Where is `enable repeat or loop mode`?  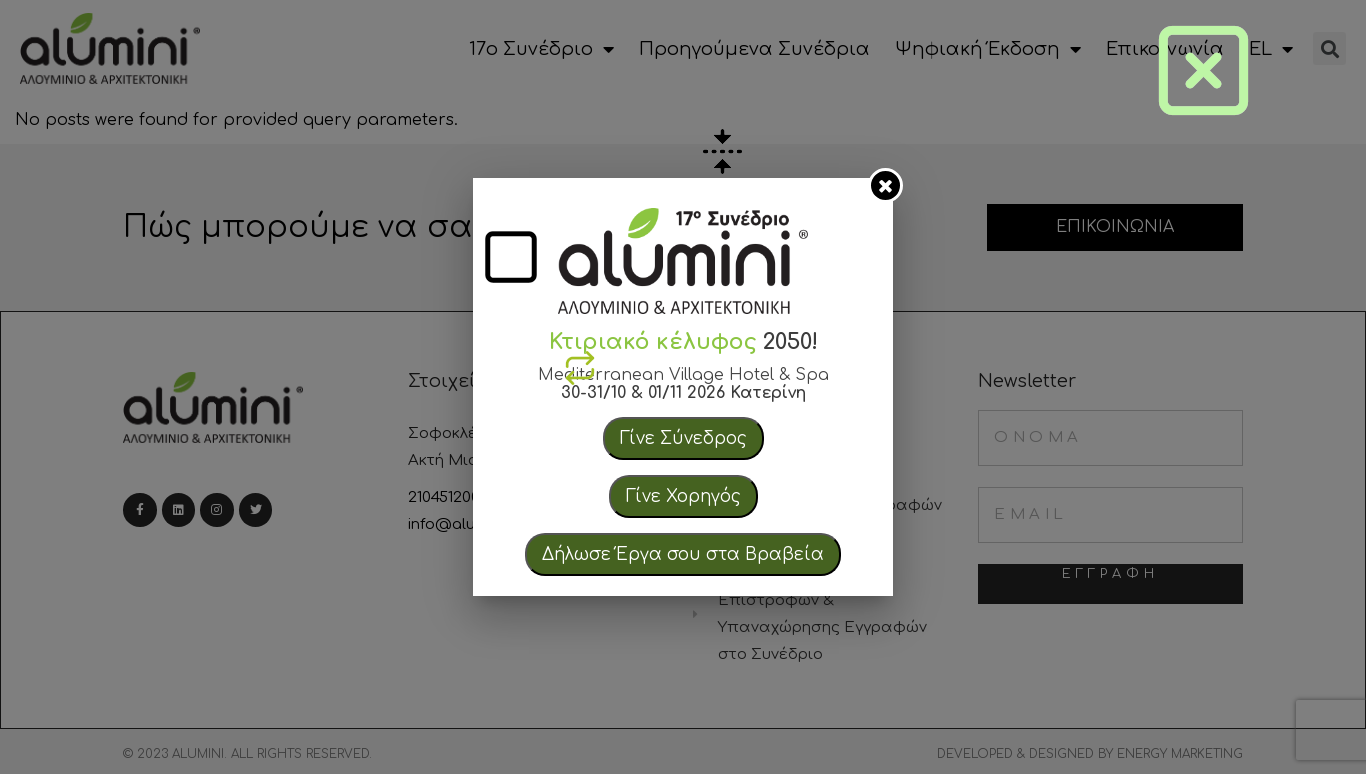
enable repeat or loop mode is located at coordinates (580, 368).